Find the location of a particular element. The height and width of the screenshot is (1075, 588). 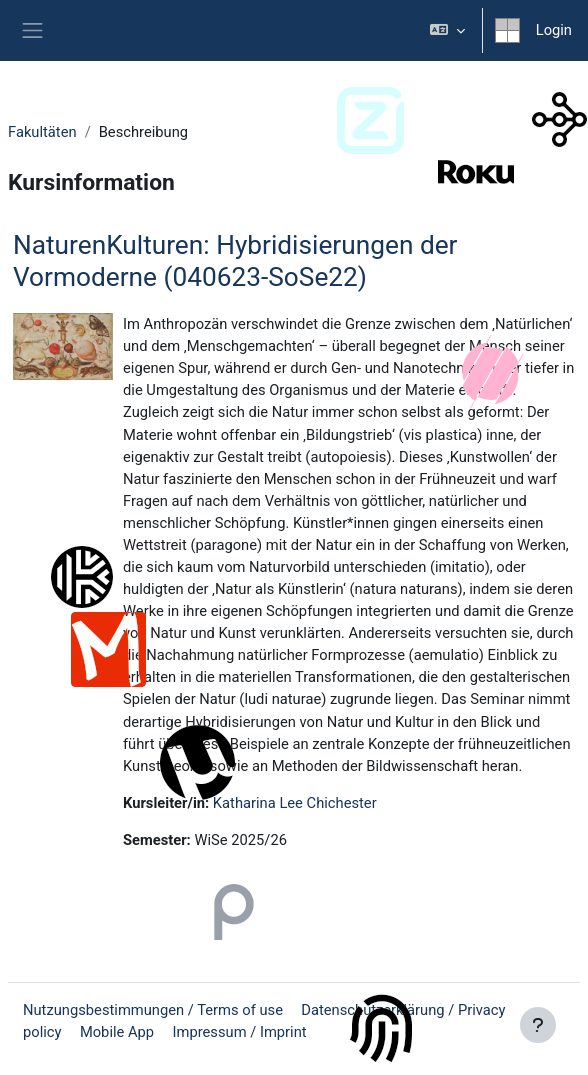

open the triller app is located at coordinates (493, 372).